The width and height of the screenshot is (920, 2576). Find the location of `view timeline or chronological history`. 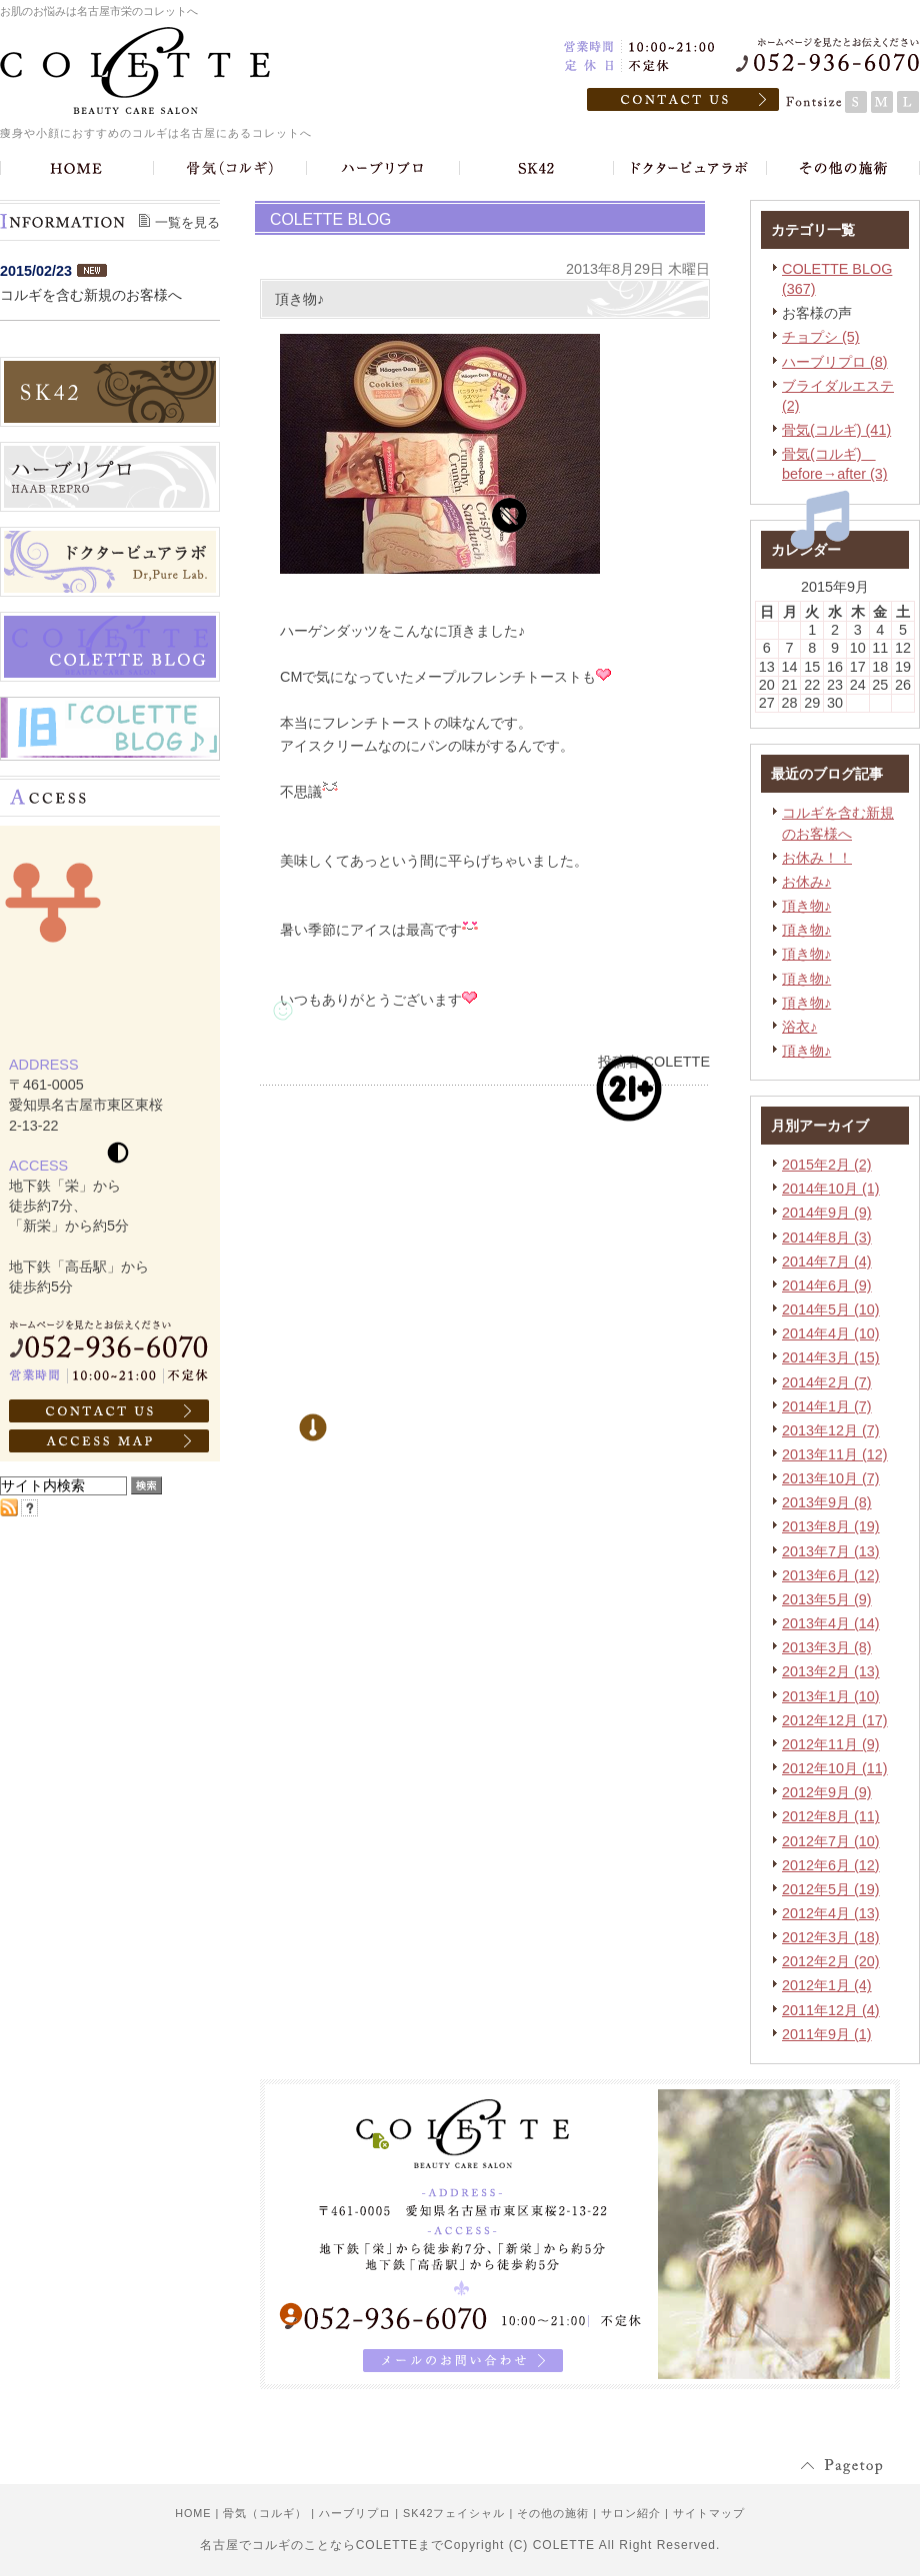

view timeline or chronological history is located at coordinates (53, 903).